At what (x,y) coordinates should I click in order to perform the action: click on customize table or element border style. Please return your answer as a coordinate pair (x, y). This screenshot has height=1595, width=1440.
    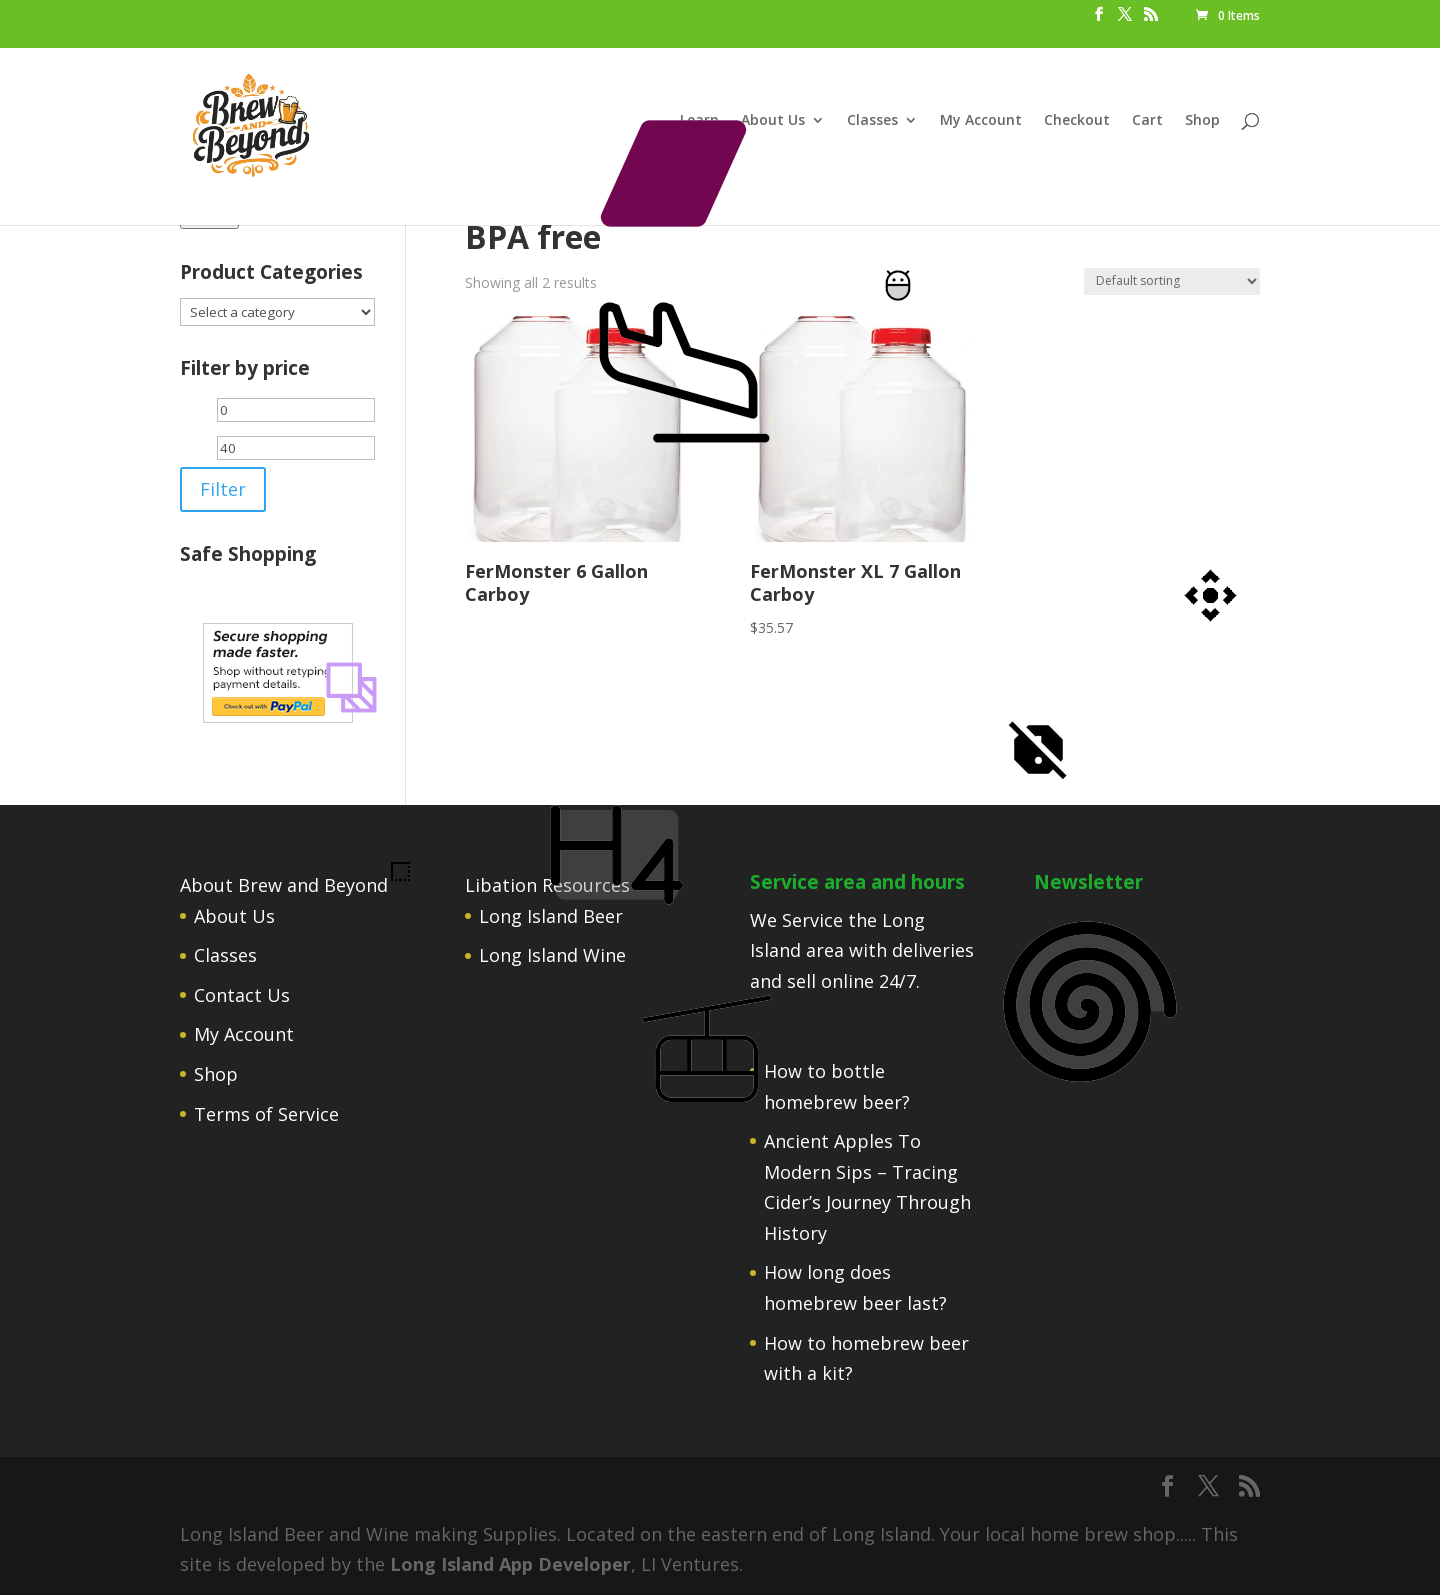
    Looking at the image, I should click on (400, 871).